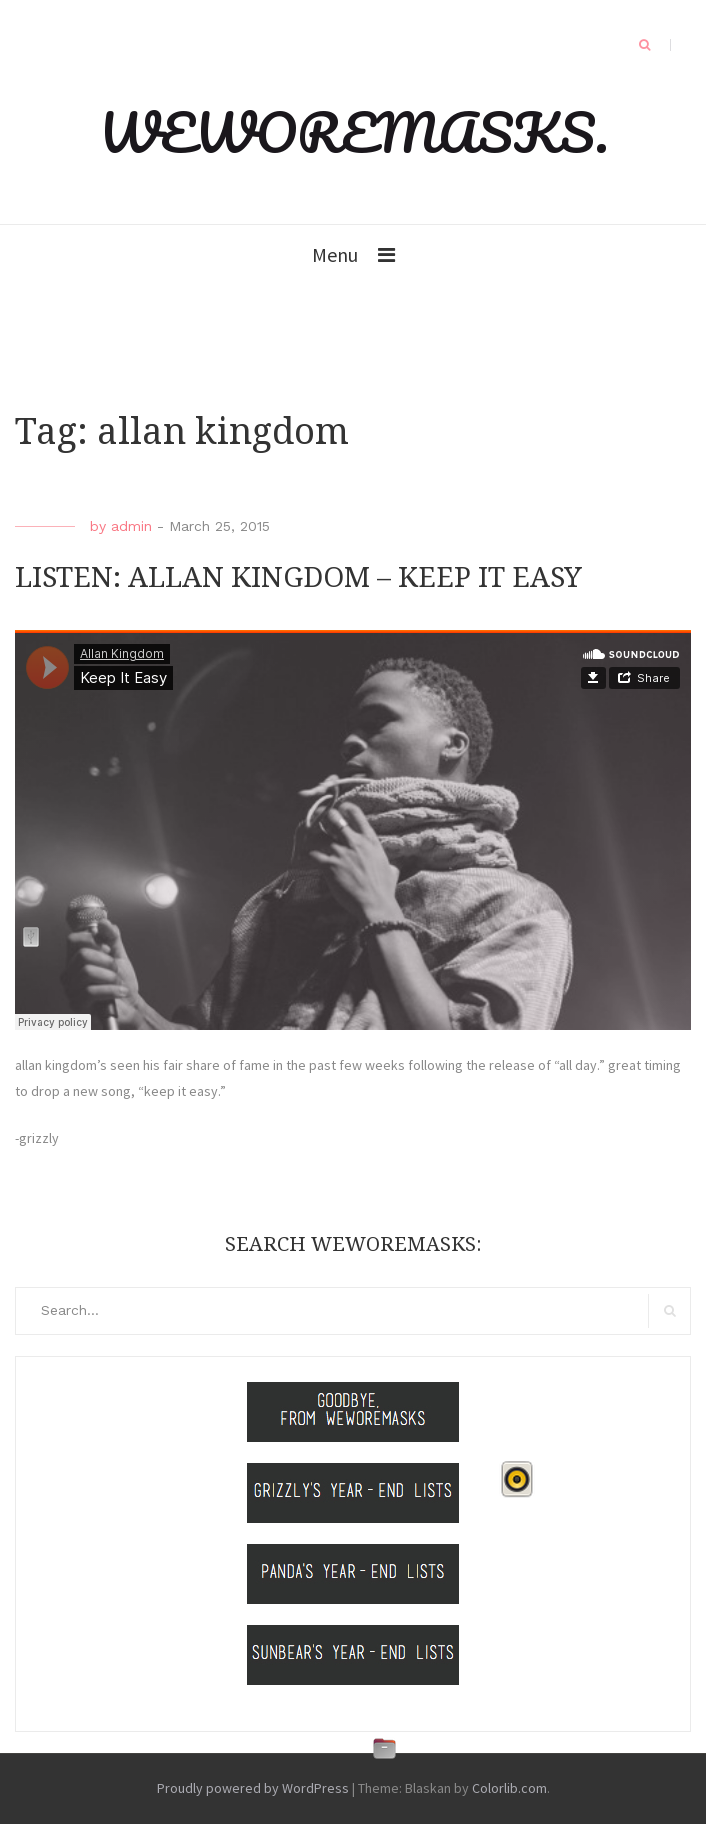  I want to click on open Rhythmbox music player, so click(517, 1479).